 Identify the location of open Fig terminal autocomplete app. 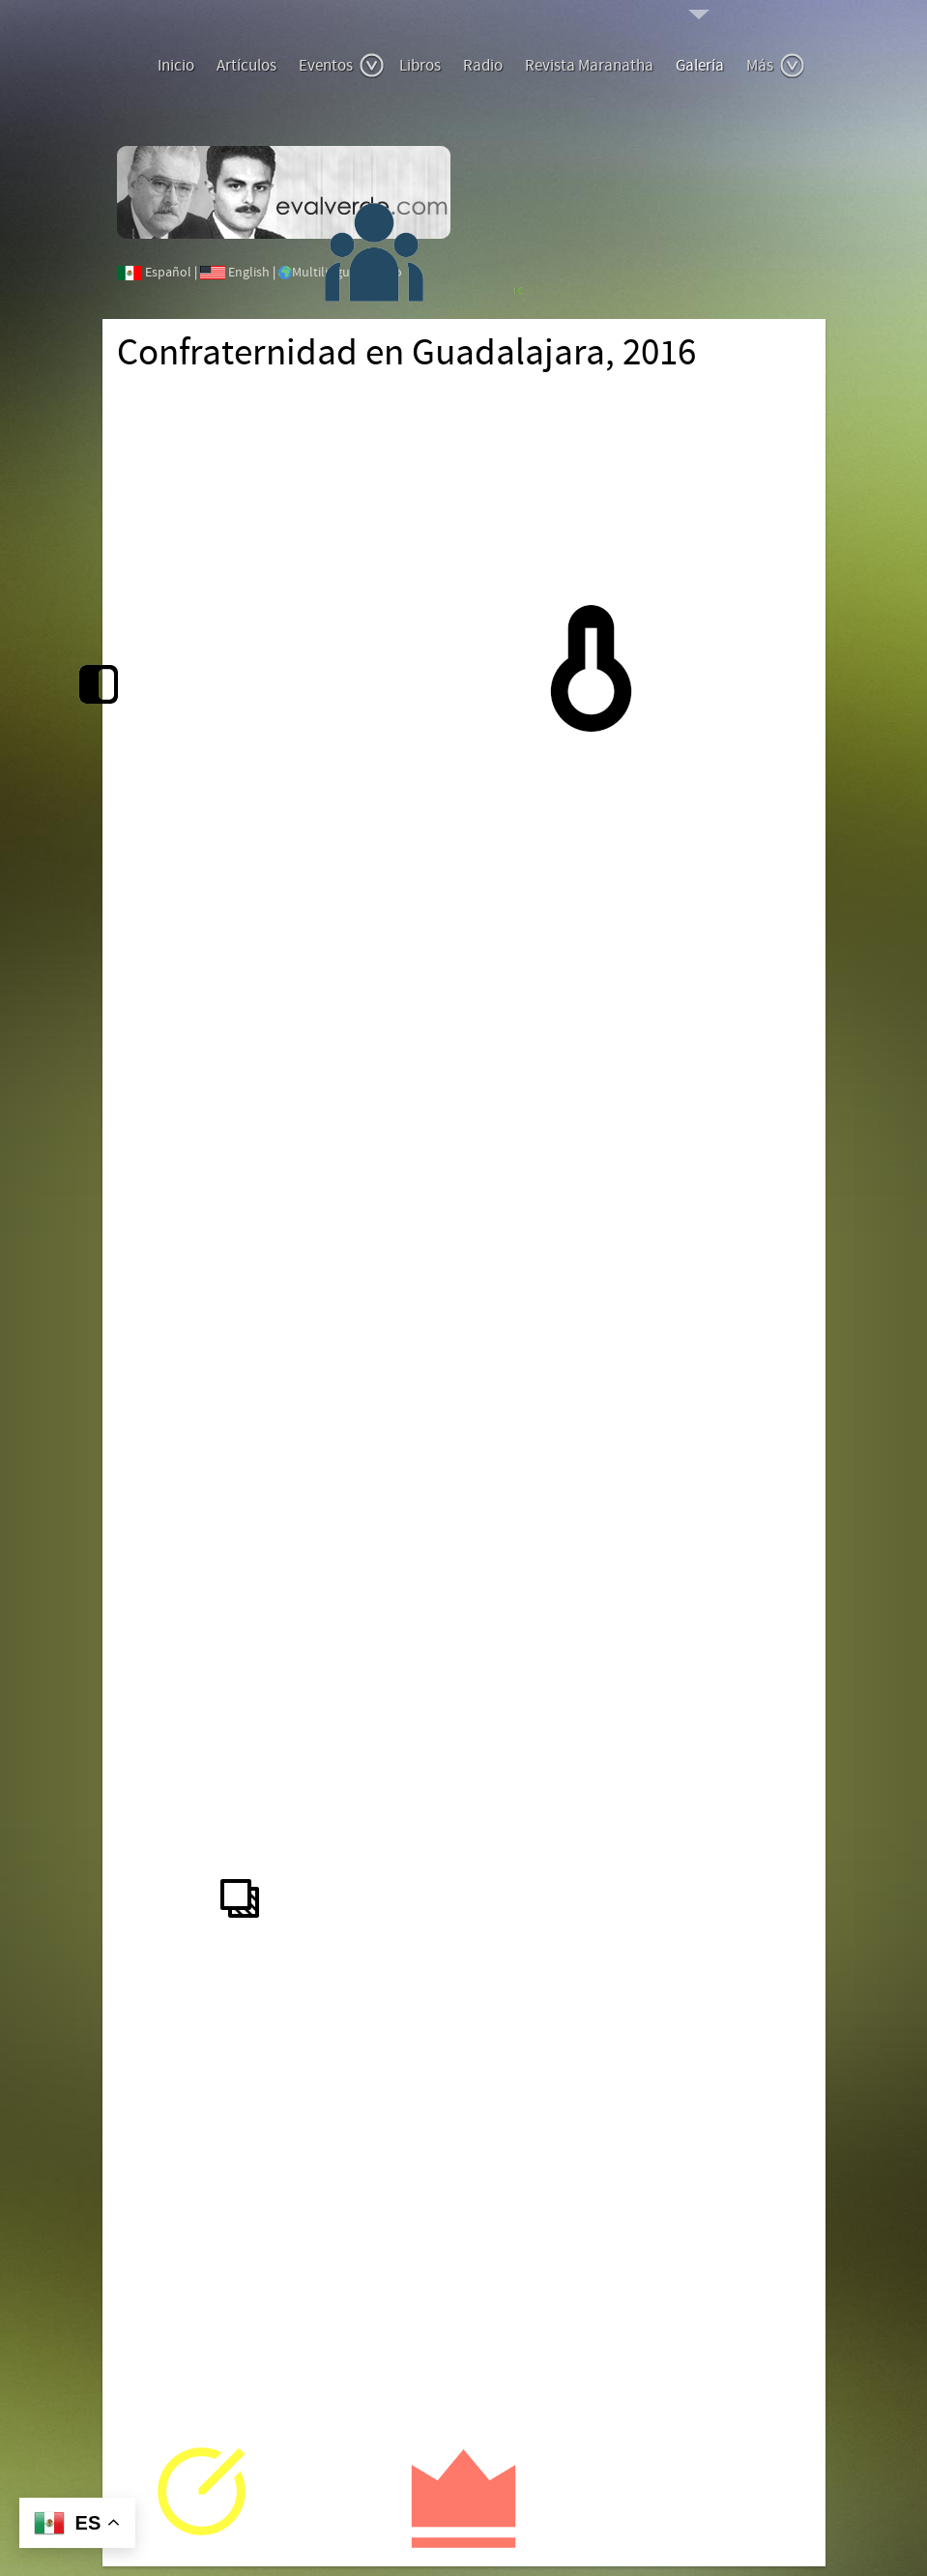
(99, 684).